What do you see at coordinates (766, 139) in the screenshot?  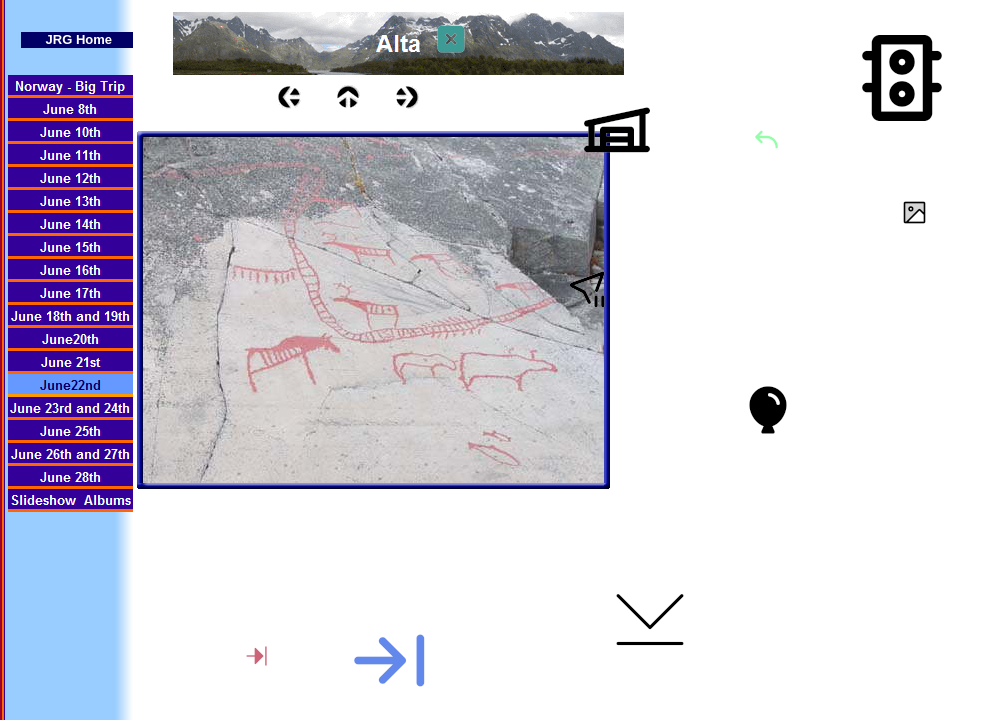 I see `reply to a message` at bounding box center [766, 139].